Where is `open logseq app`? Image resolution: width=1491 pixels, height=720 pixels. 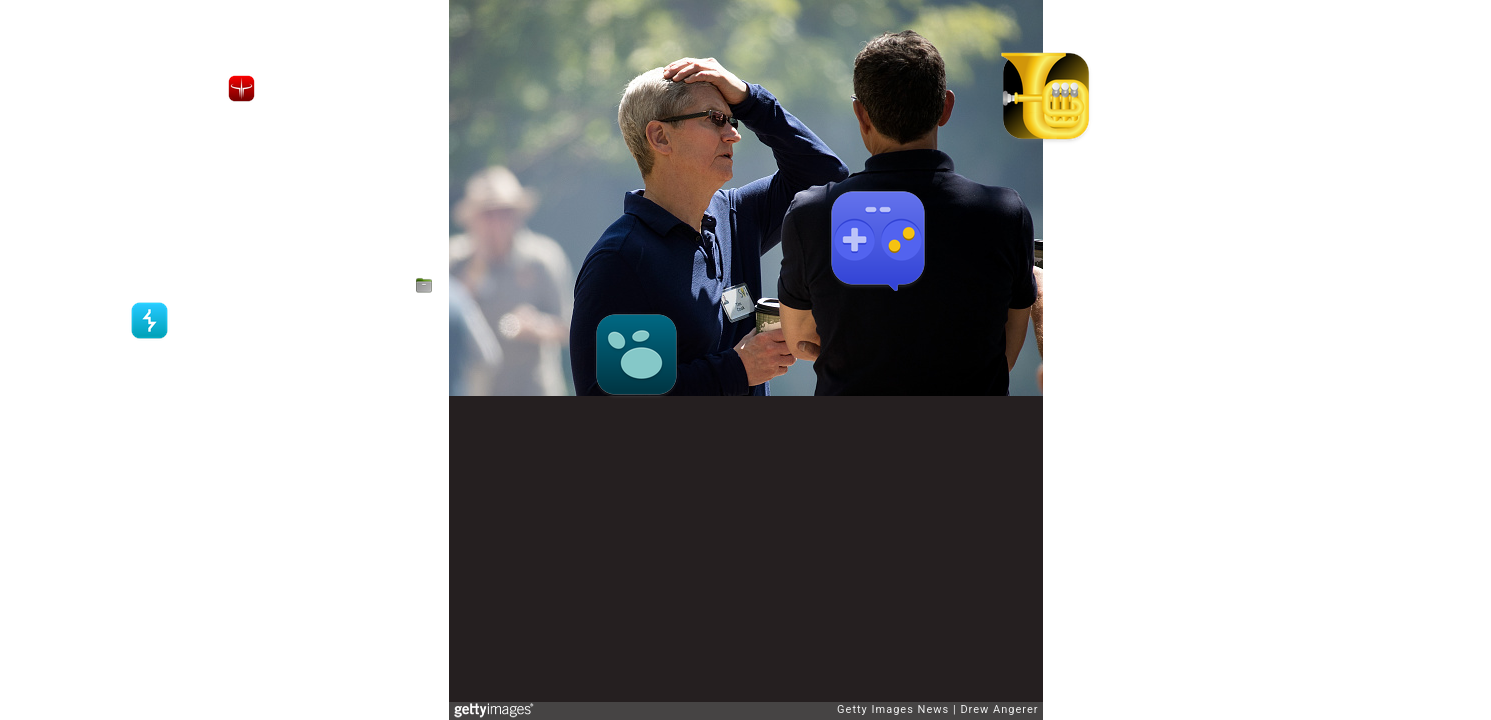
open logseq app is located at coordinates (636, 354).